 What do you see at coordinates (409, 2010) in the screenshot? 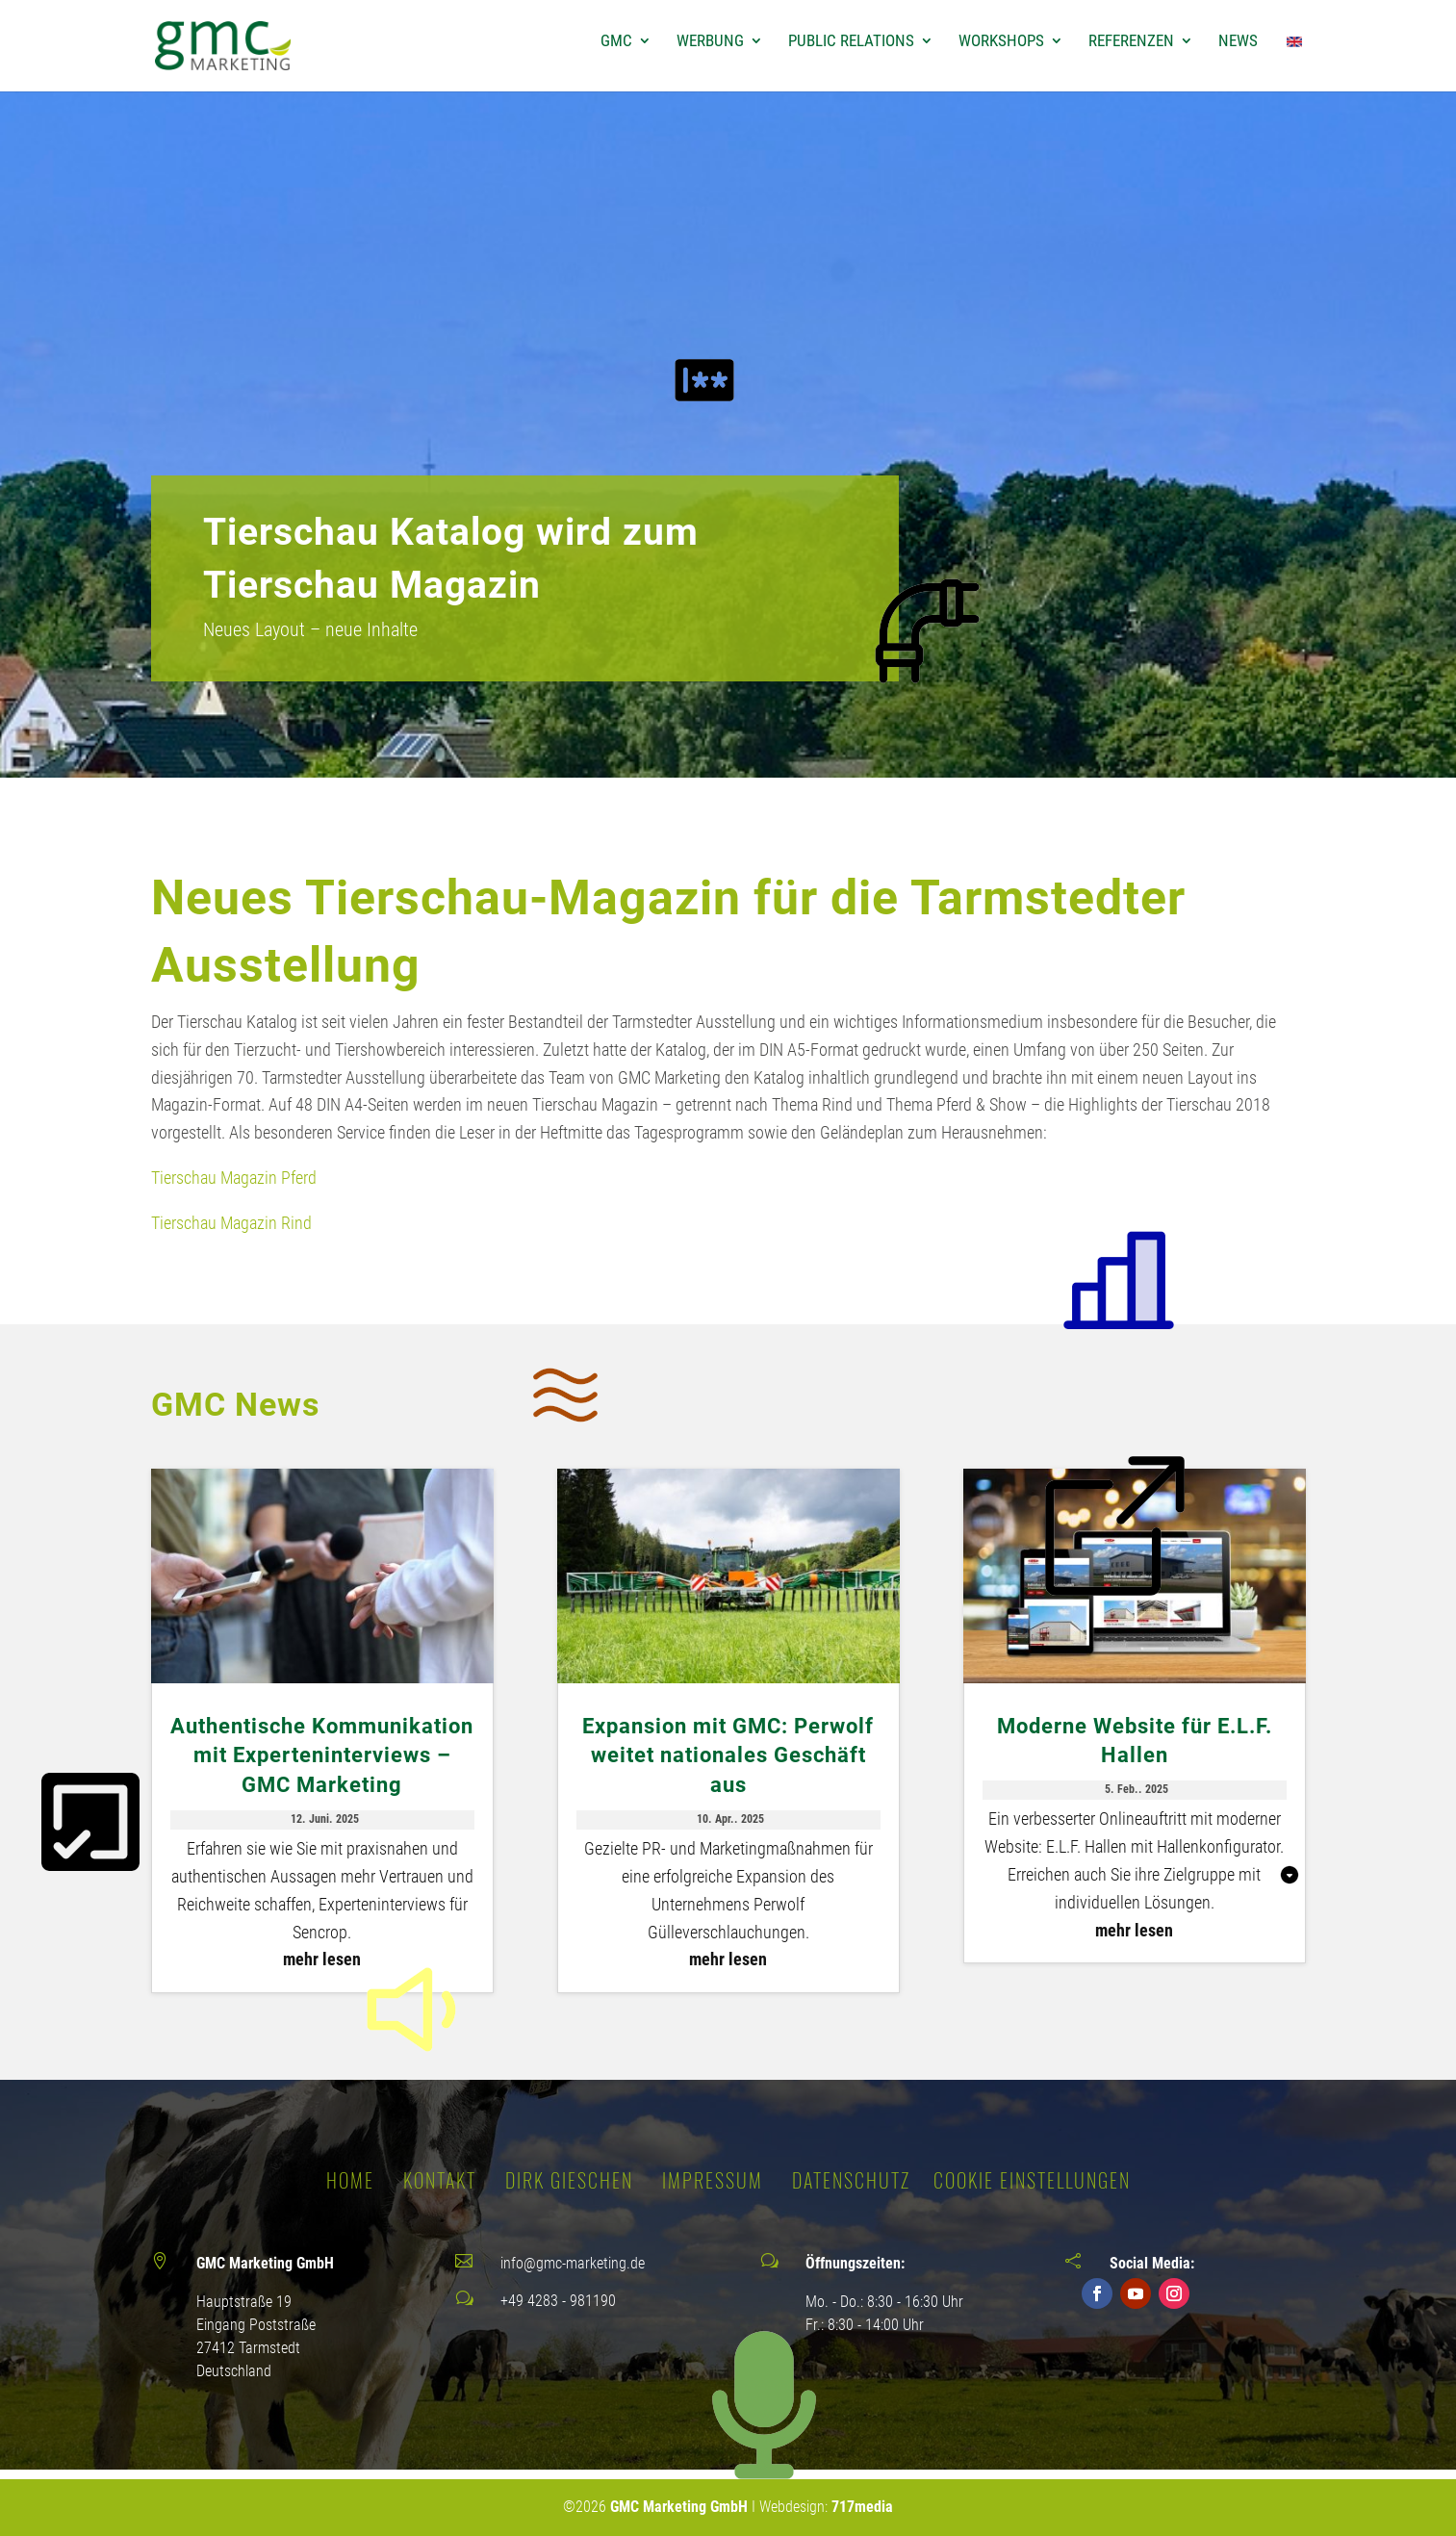
I see `decrease audio volume` at bounding box center [409, 2010].